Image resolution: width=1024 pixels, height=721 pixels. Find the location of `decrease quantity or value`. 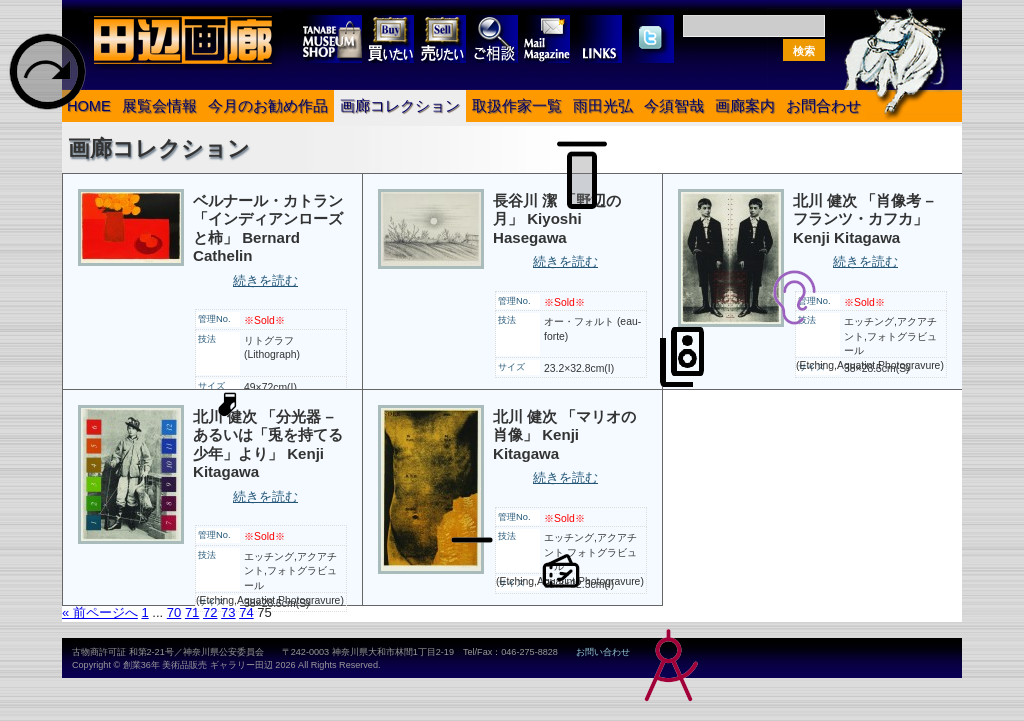

decrease quantity or value is located at coordinates (472, 540).